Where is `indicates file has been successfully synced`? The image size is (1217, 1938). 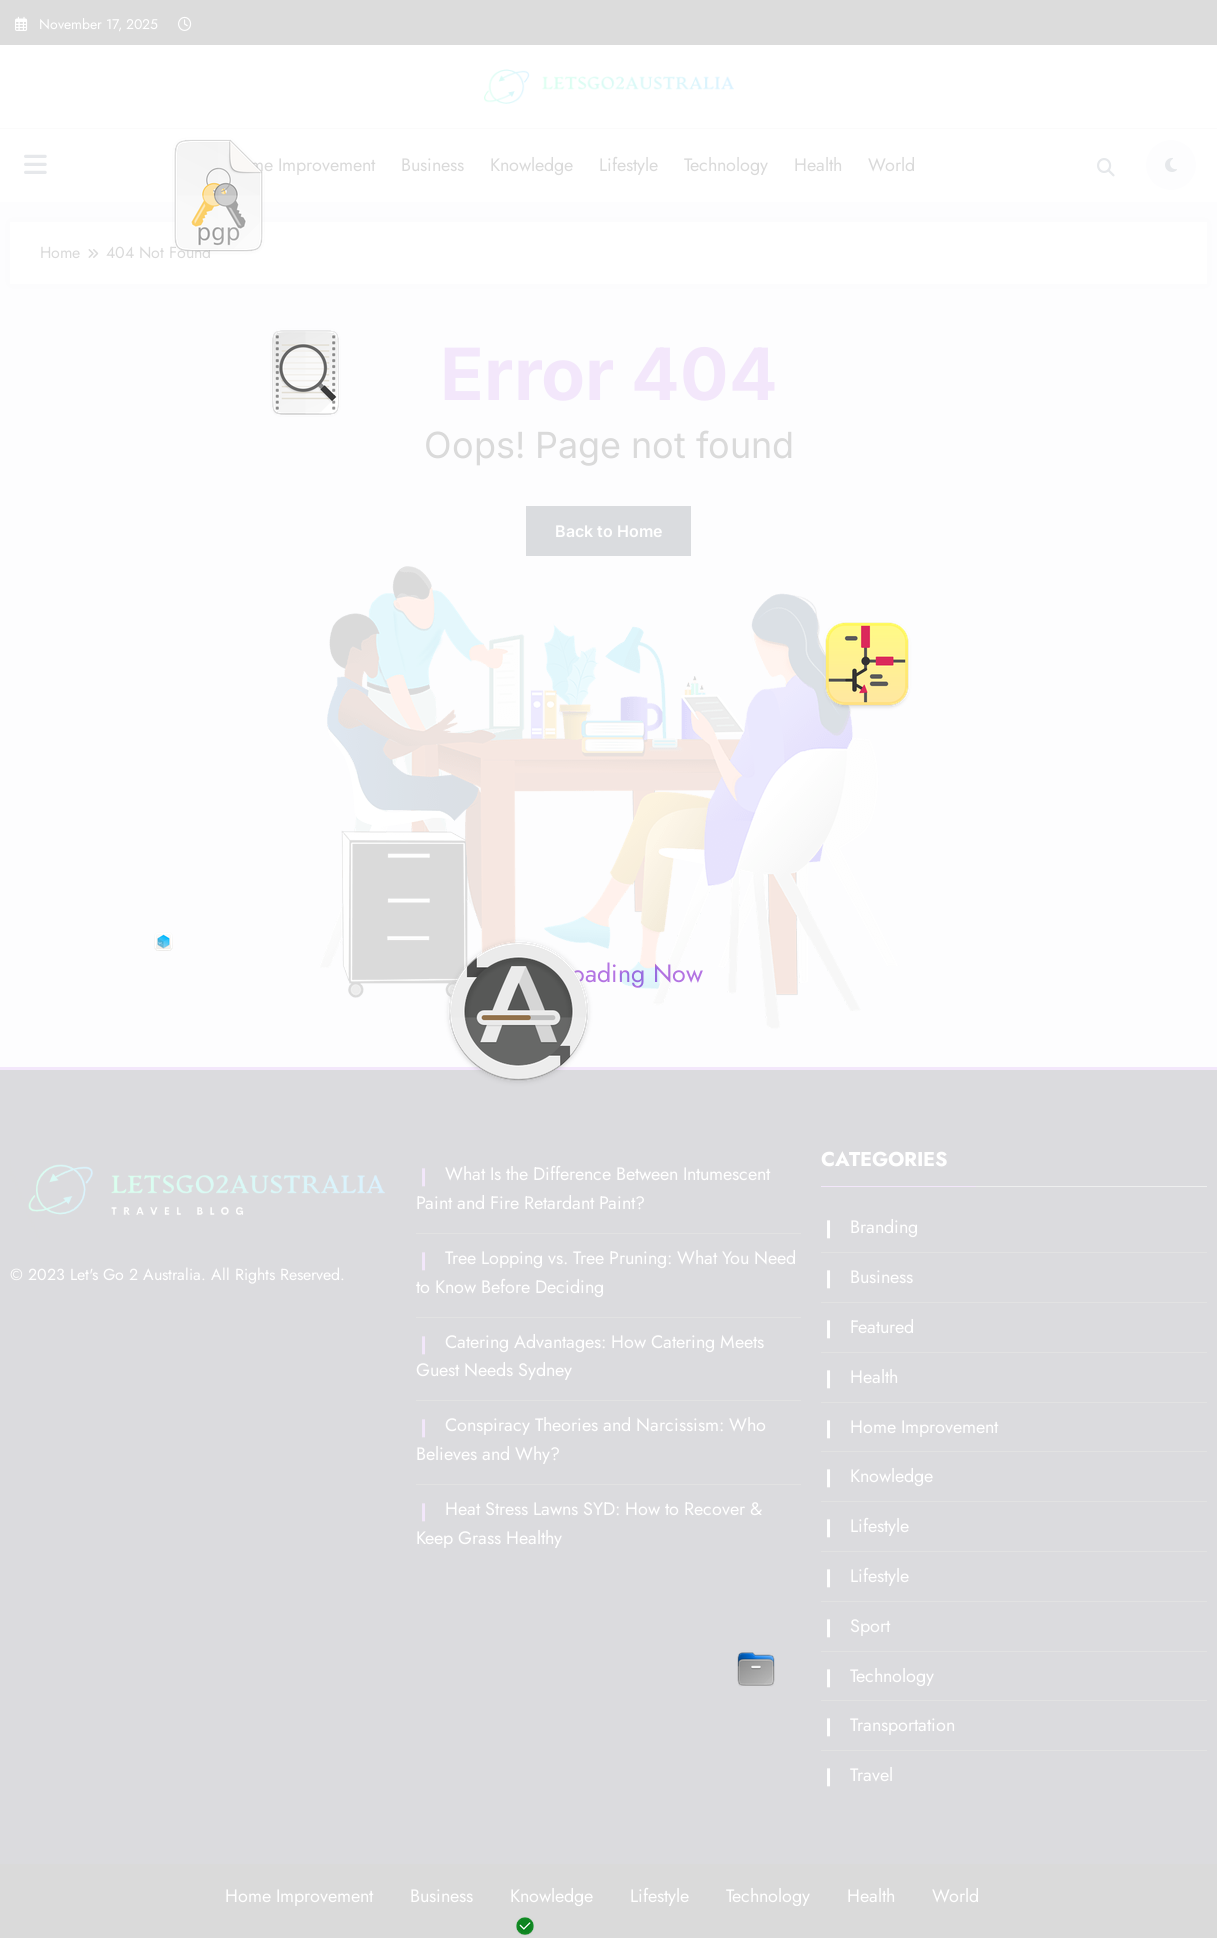 indicates file has been successfully synced is located at coordinates (525, 1926).